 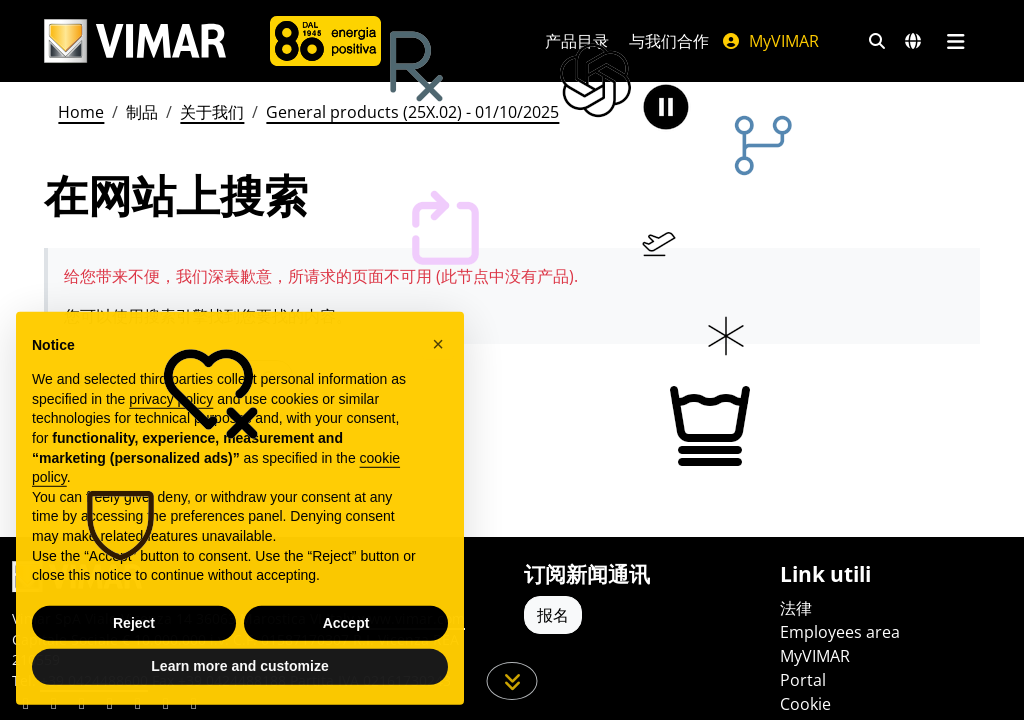 I want to click on pause media playback, so click(x=666, y=107).